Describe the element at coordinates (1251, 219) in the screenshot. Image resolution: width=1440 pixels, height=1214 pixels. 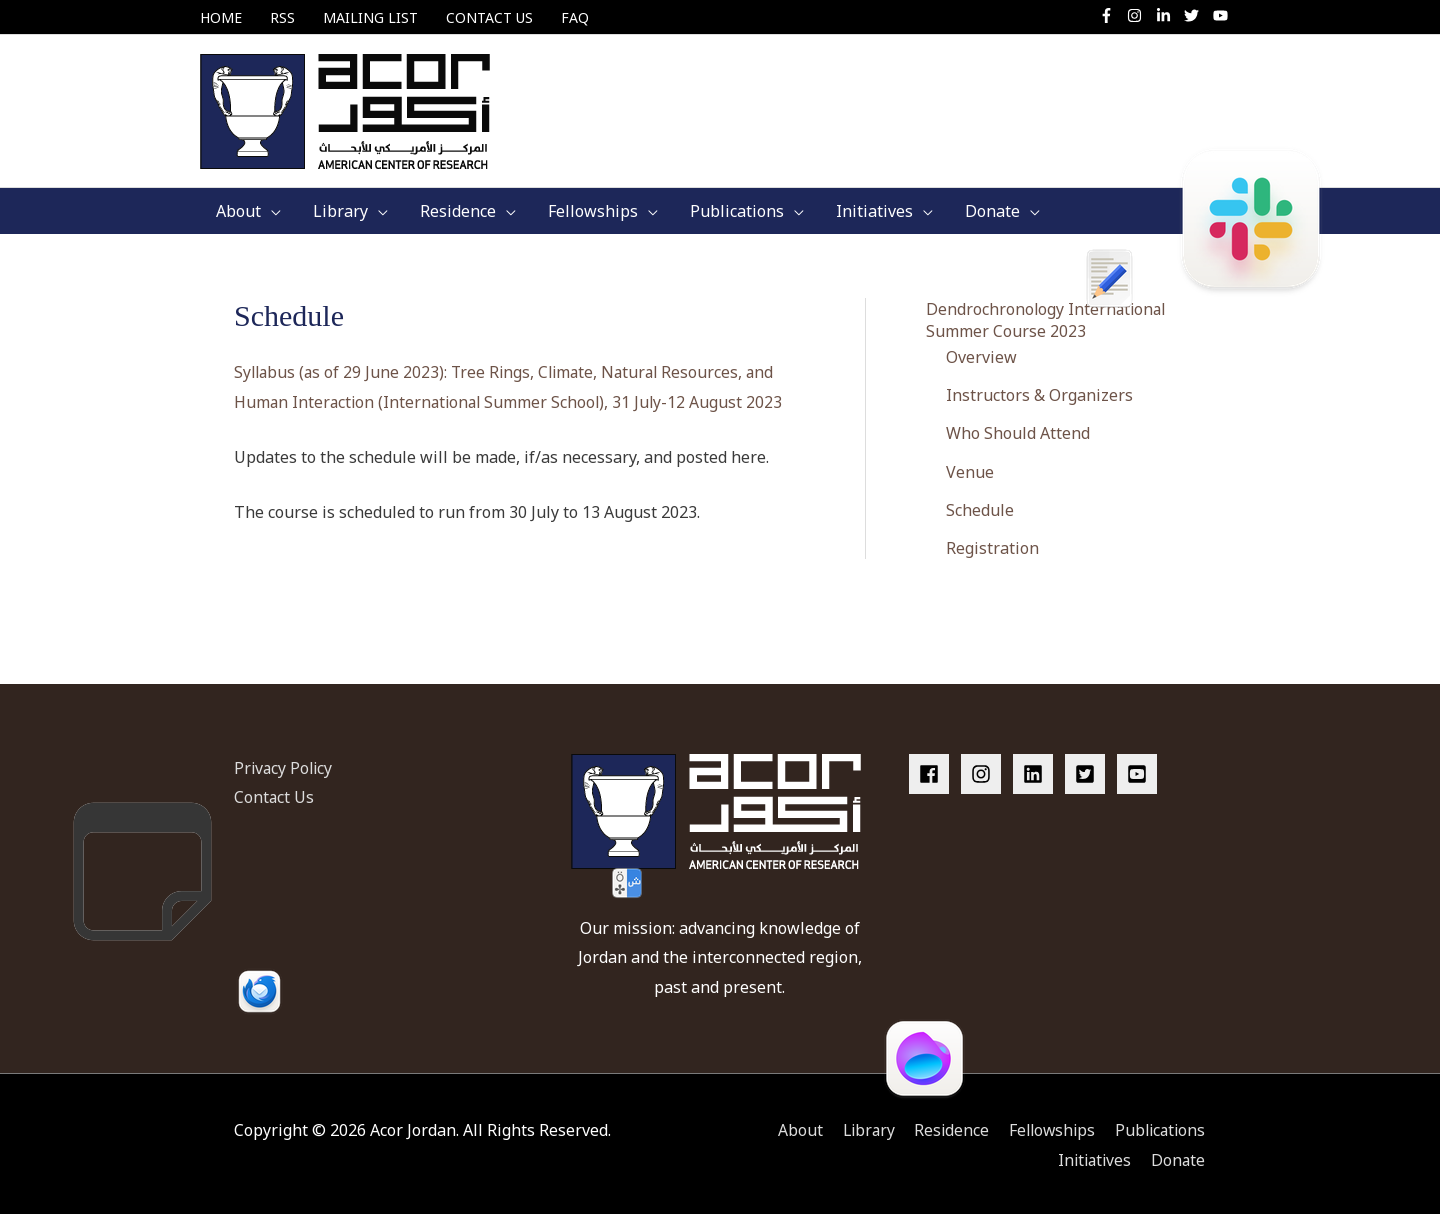
I see `open Slack messaging app` at that location.